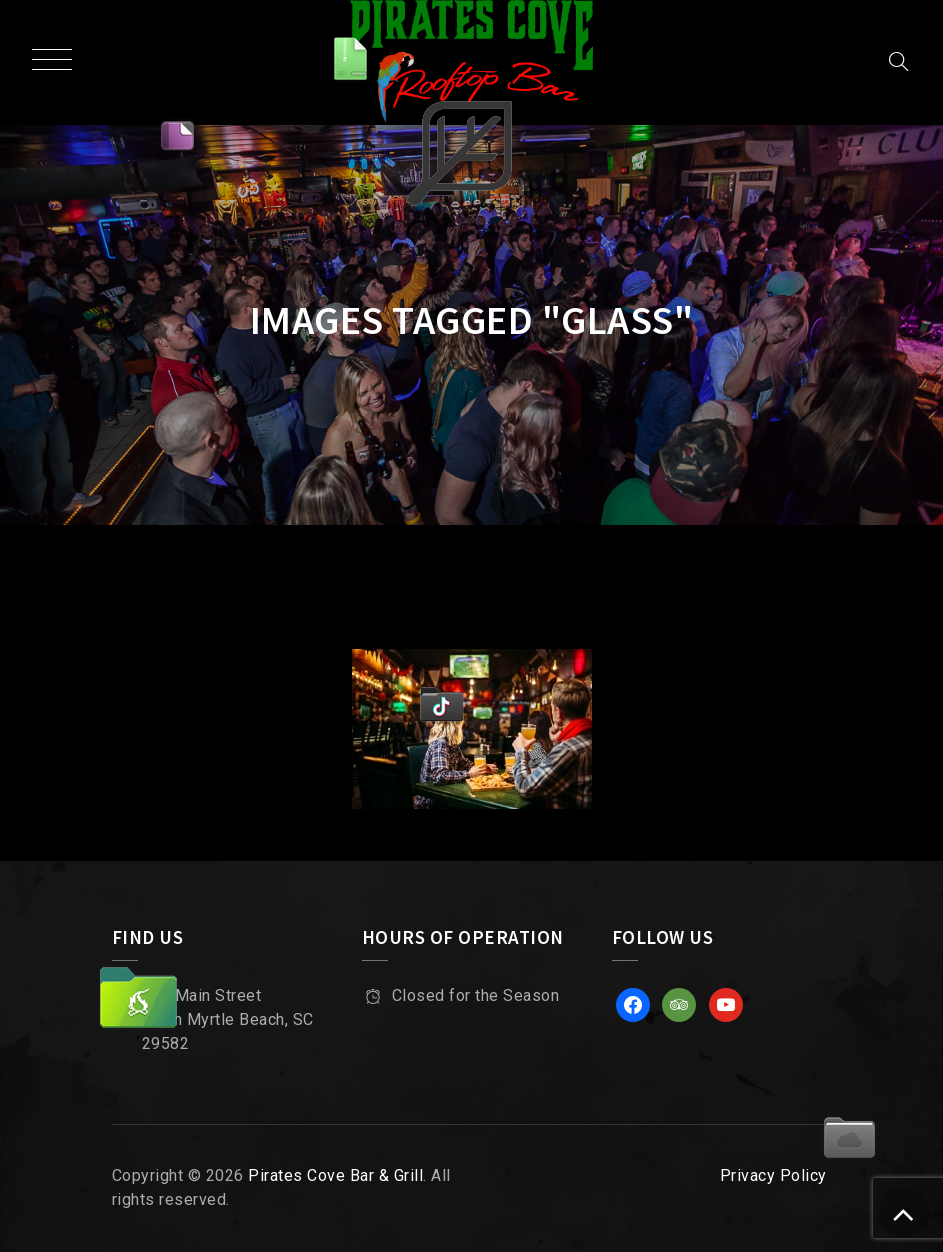 The width and height of the screenshot is (943, 1252). Describe the element at coordinates (441, 705) in the screenshot. I see `open folder containing TikTok downloads` at that location.